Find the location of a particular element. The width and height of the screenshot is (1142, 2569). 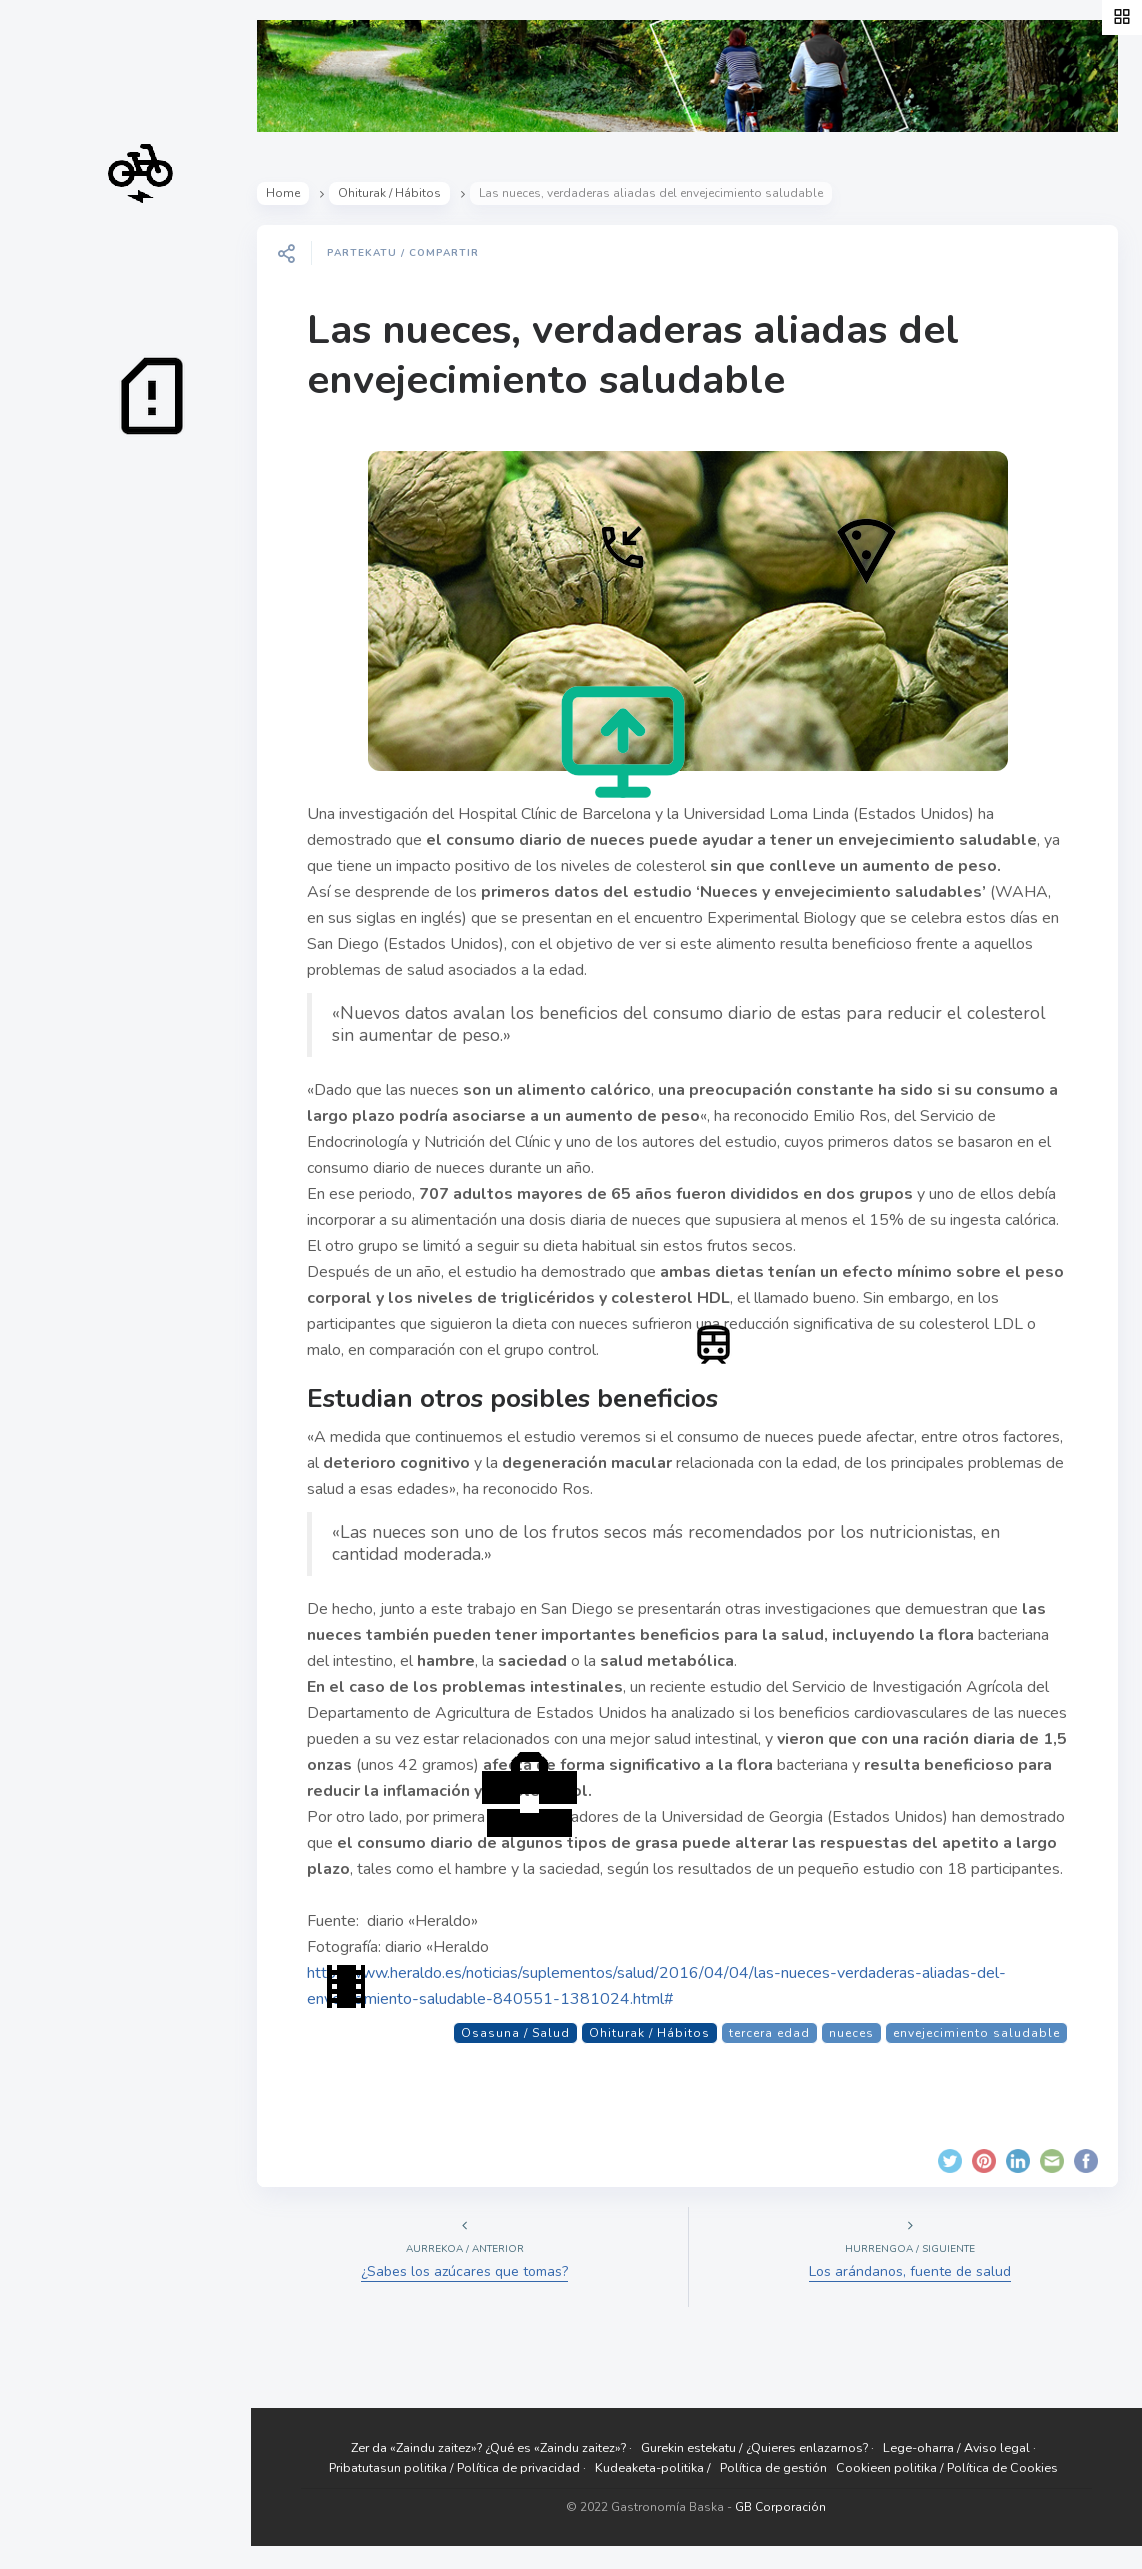

upload file to display or screen is located at coordinates (623, 742).